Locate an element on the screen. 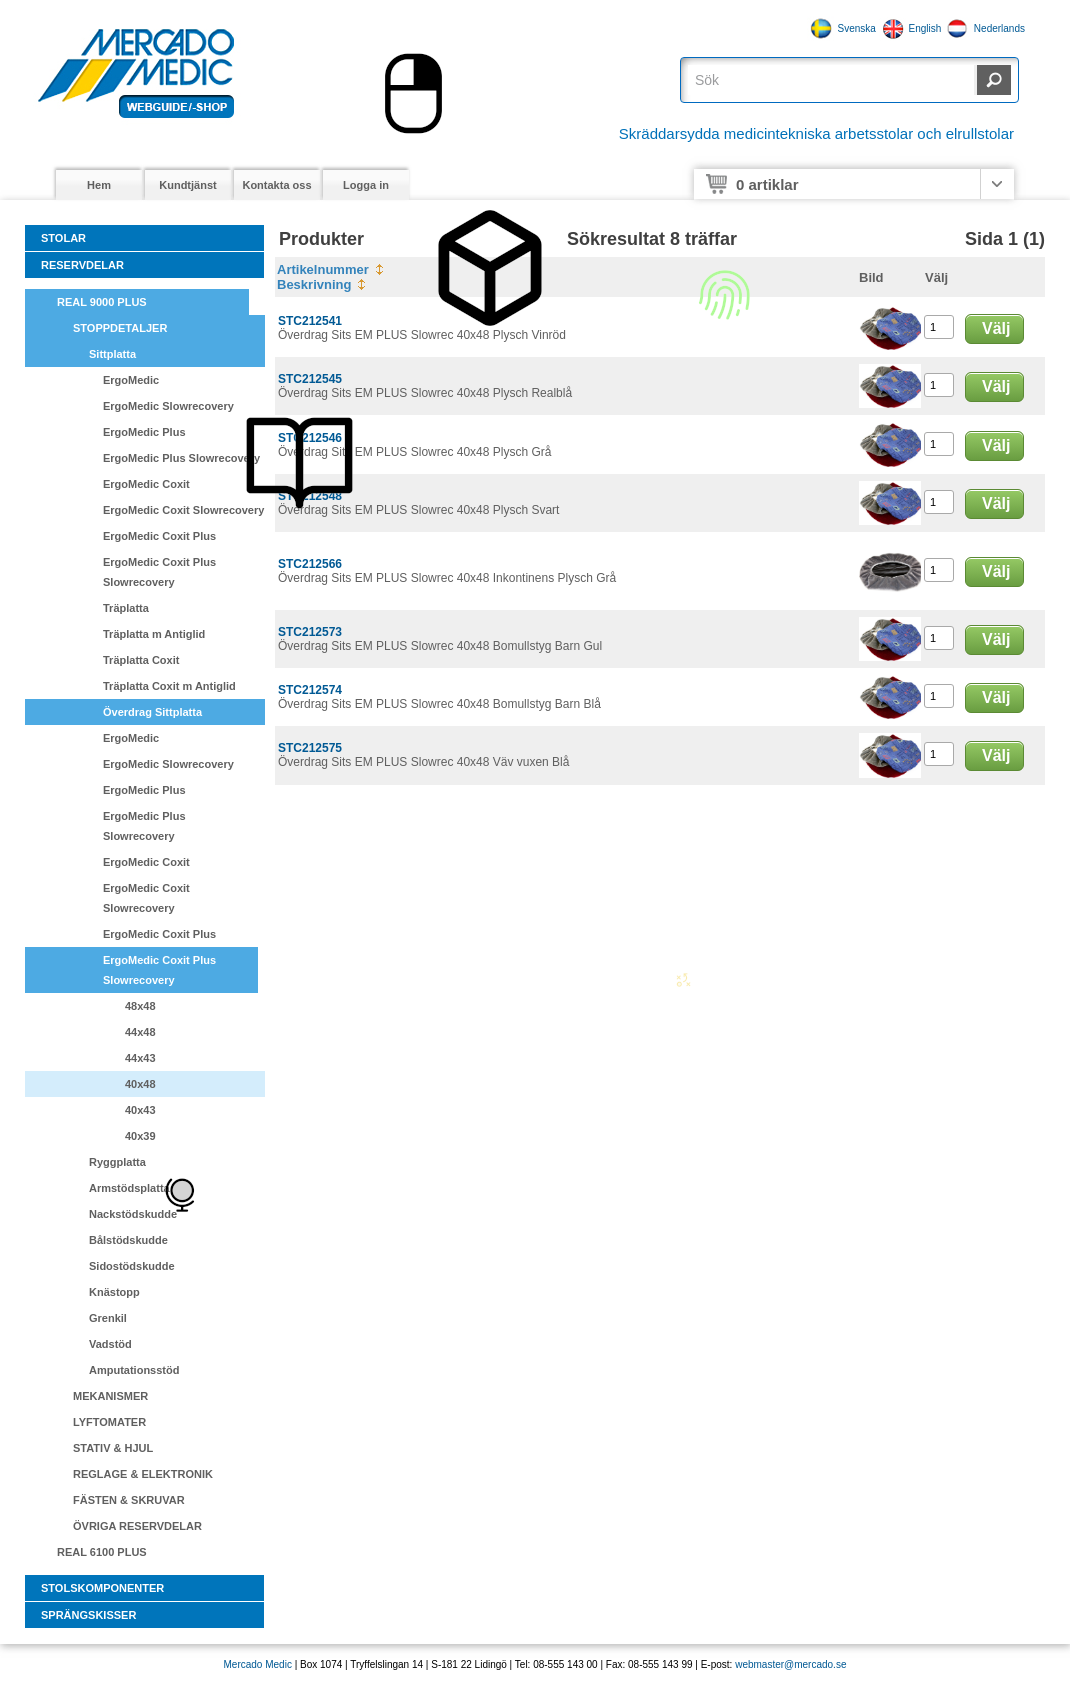 The height and width of the screenshot is (1706, 1070). view game plan or strategy options is located at coordinates (683, 980).